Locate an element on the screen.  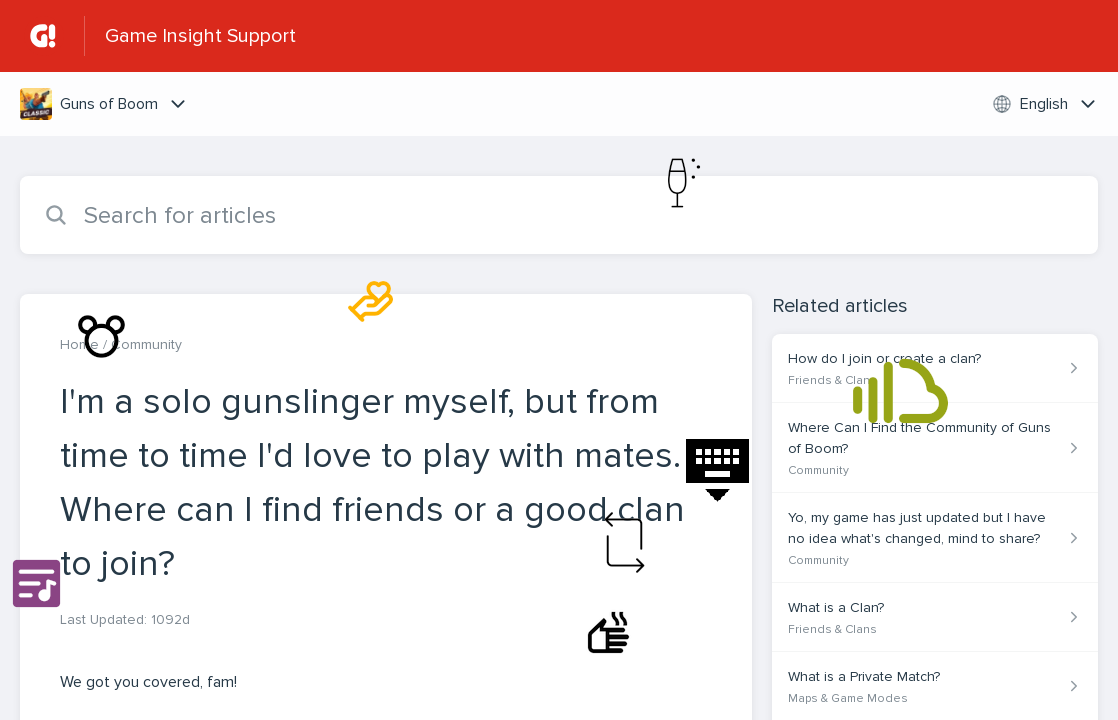
donate or give support is located at coordinates (370, 301).